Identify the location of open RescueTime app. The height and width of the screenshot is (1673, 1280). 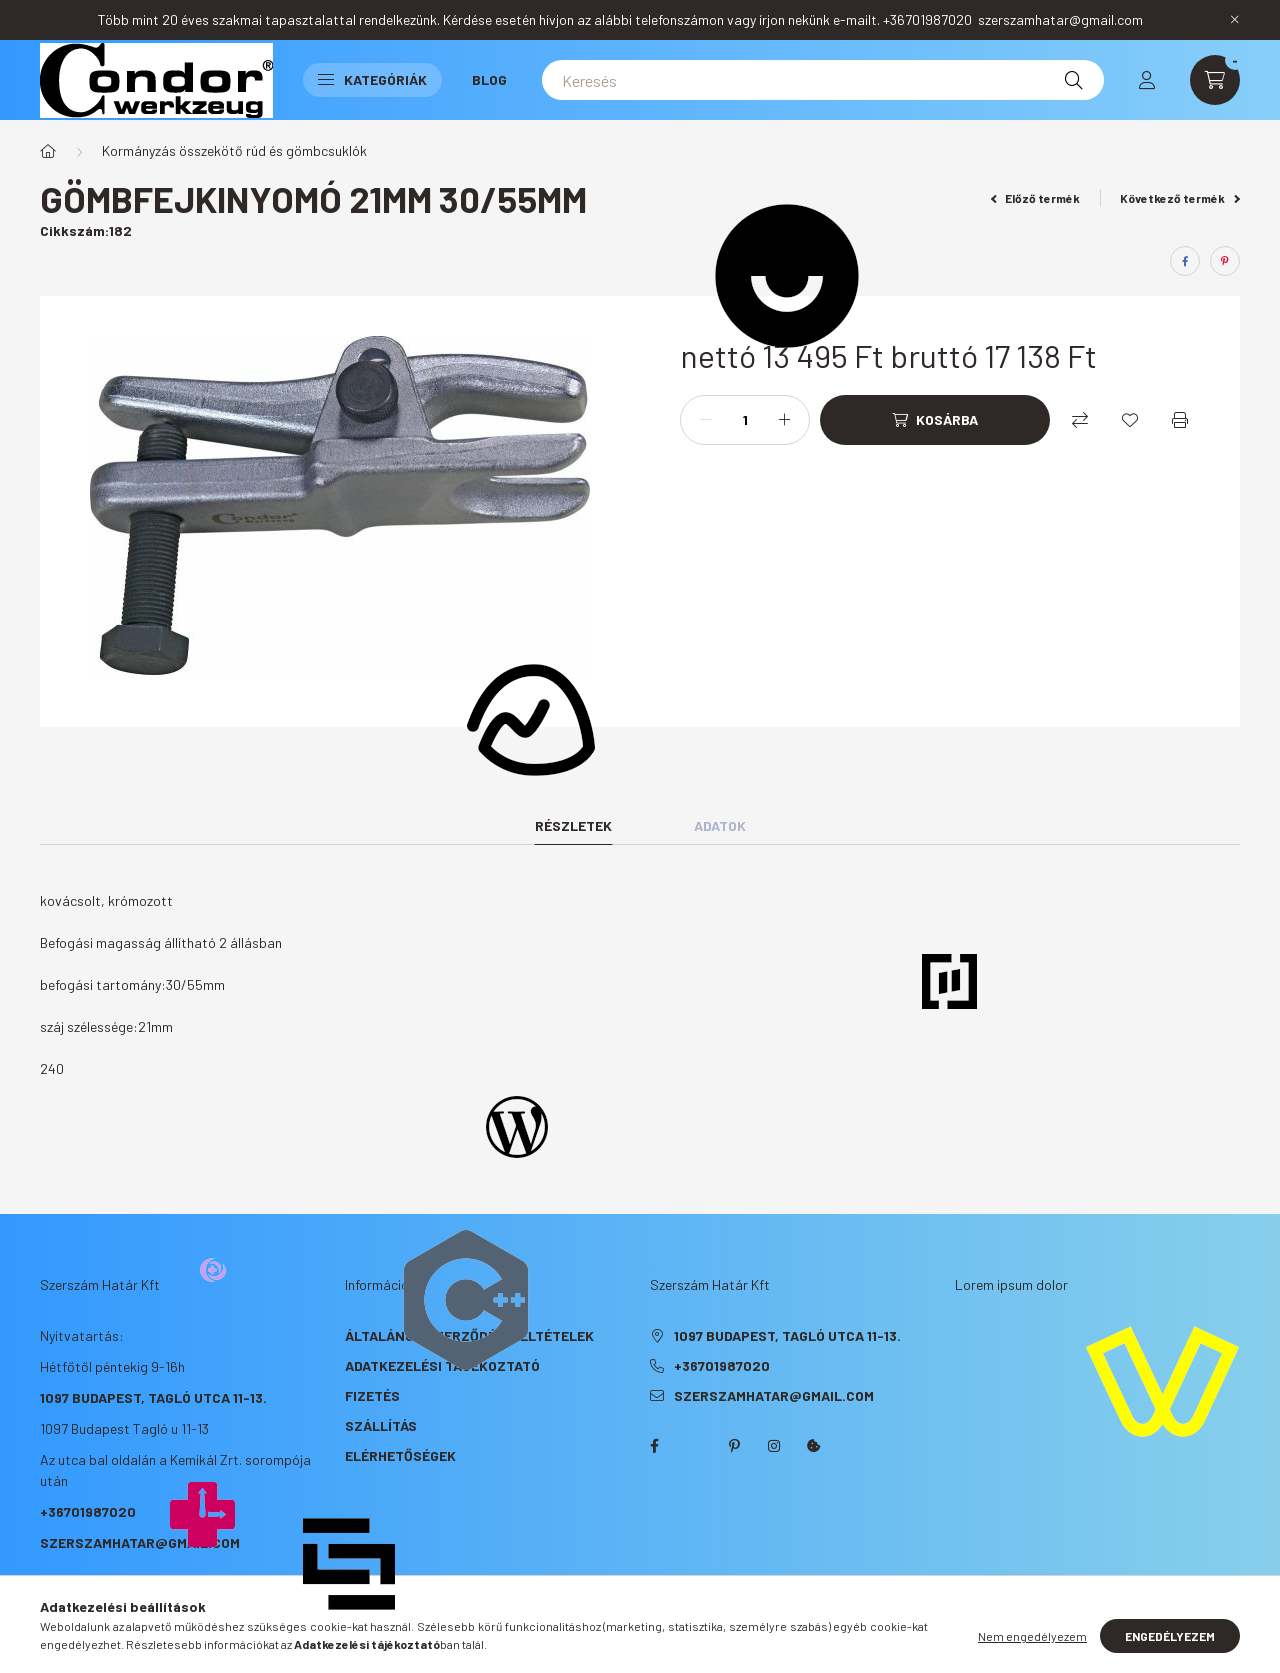
(202, 1514).